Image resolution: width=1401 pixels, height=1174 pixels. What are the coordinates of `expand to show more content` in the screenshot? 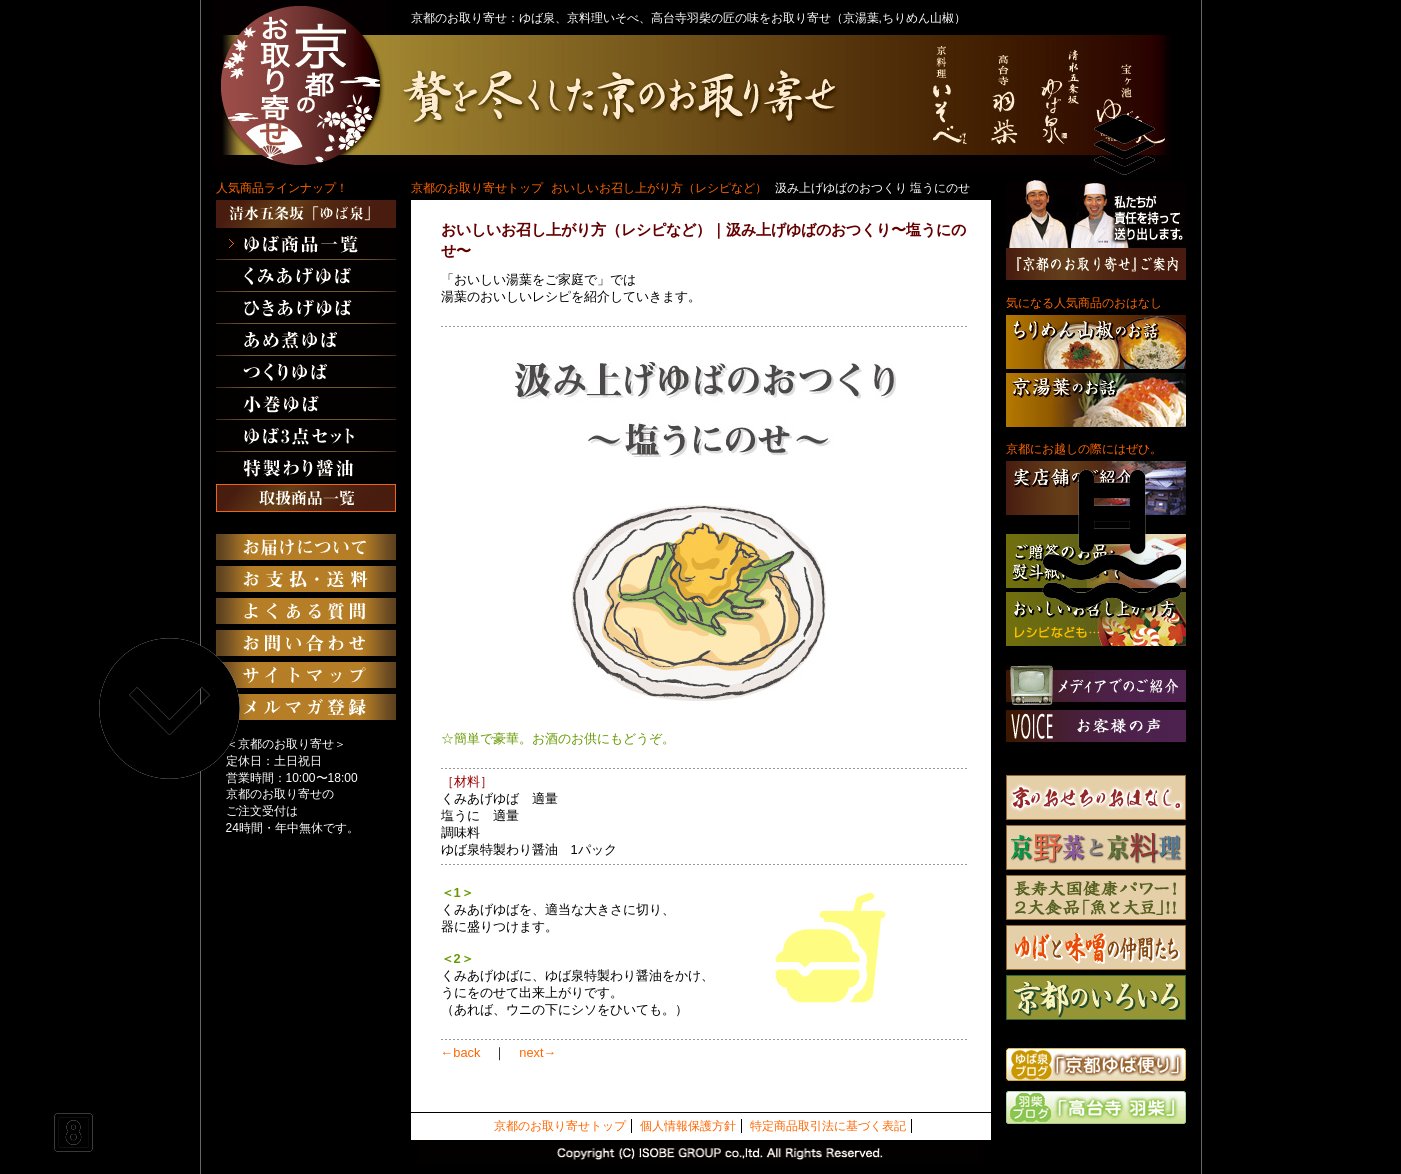 It's located at (169, 708).